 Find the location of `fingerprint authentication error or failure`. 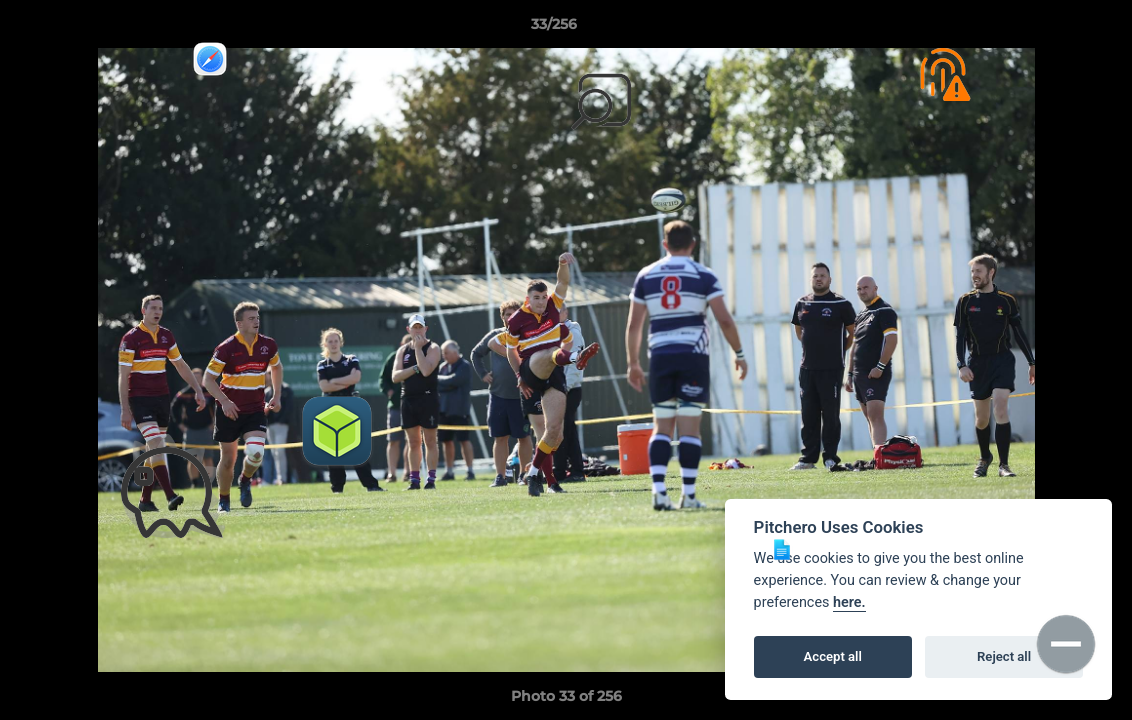

fingerprint authentication error or failure is located at coordinates (945, 74).